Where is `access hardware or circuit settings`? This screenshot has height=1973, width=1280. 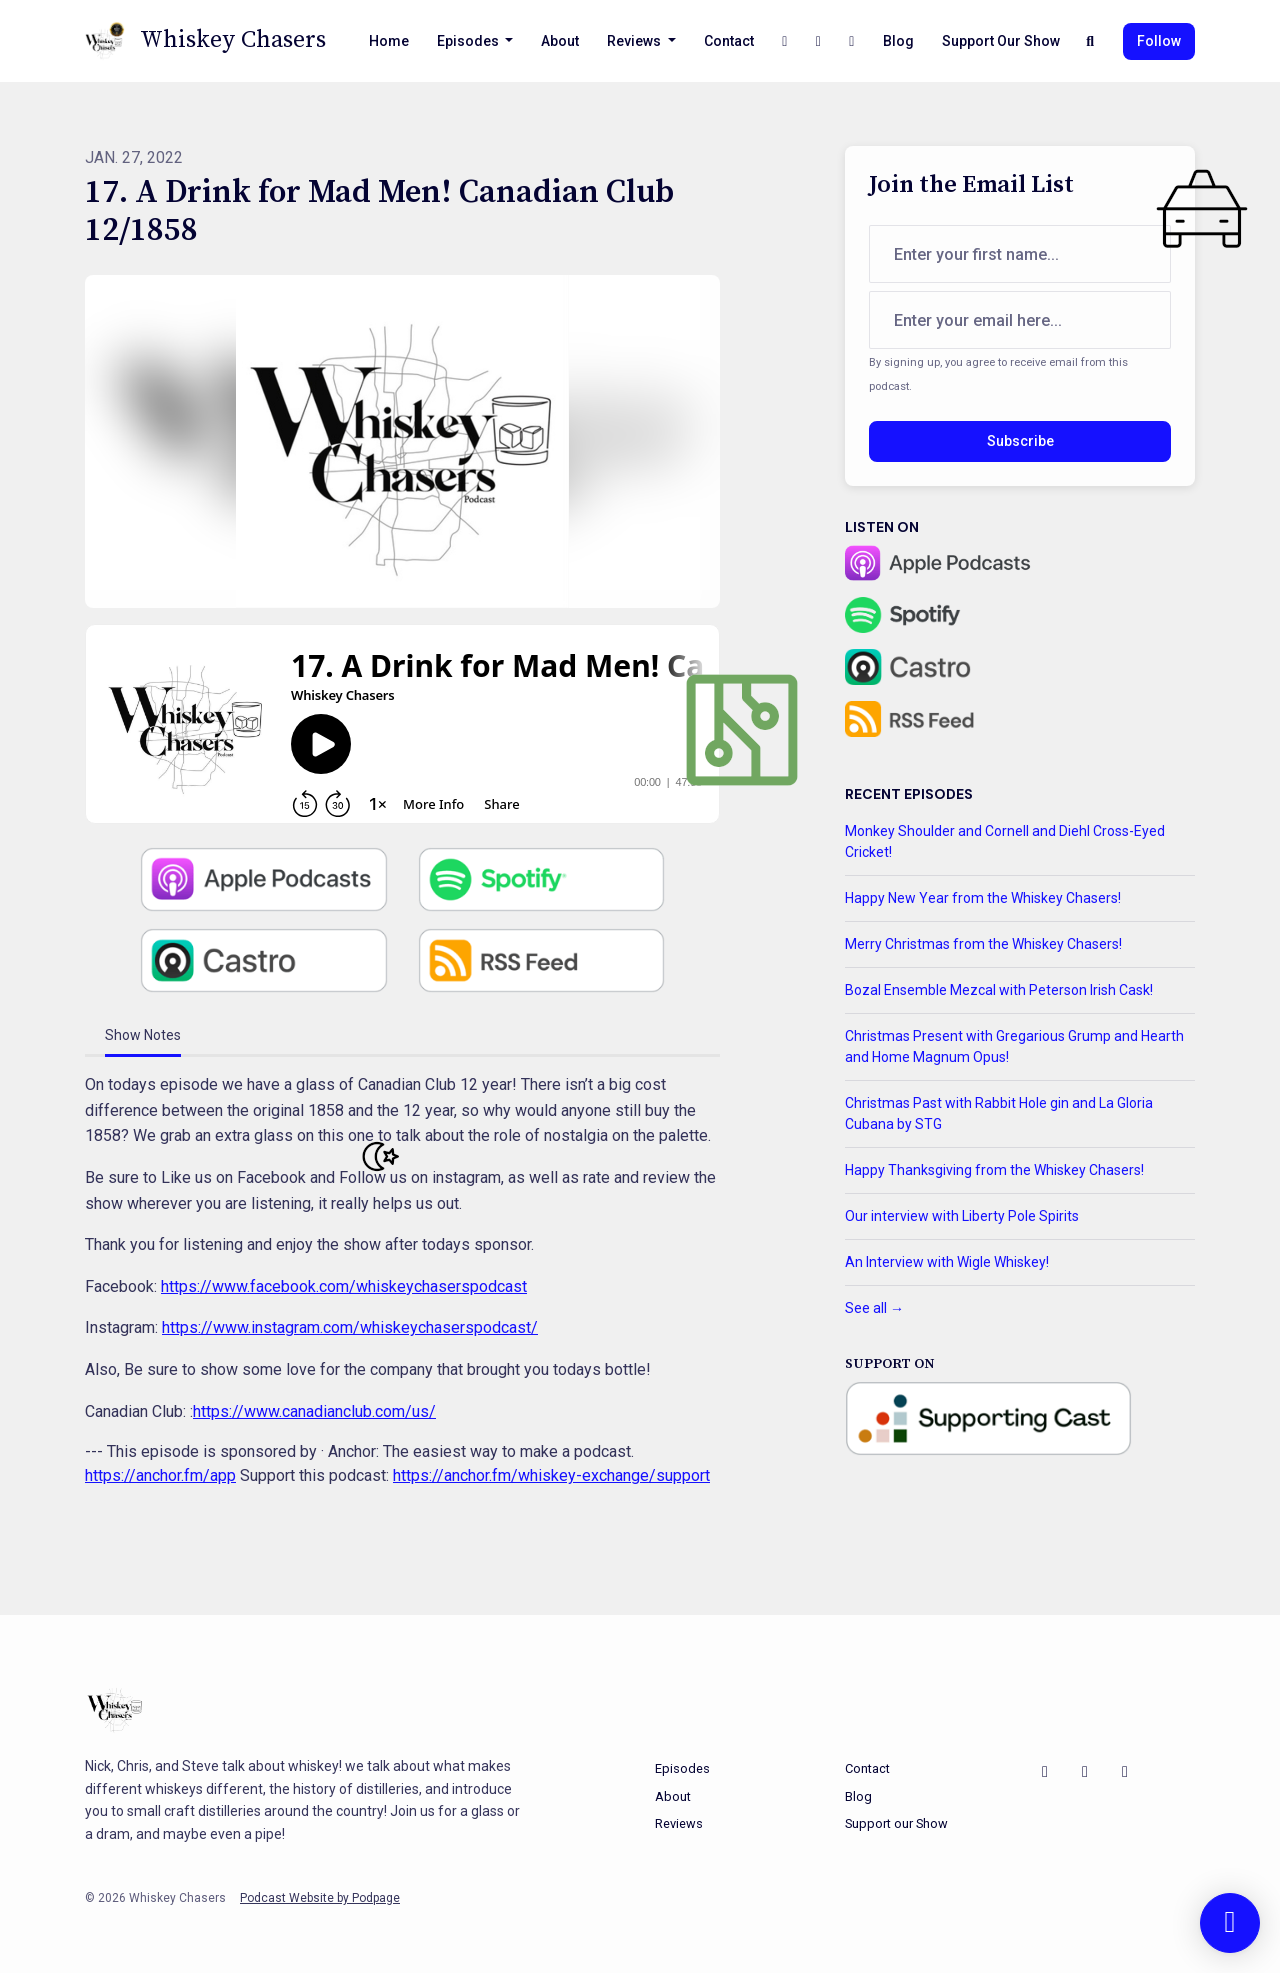 access hardware or circuit settings is located at coordinates (742, 730).